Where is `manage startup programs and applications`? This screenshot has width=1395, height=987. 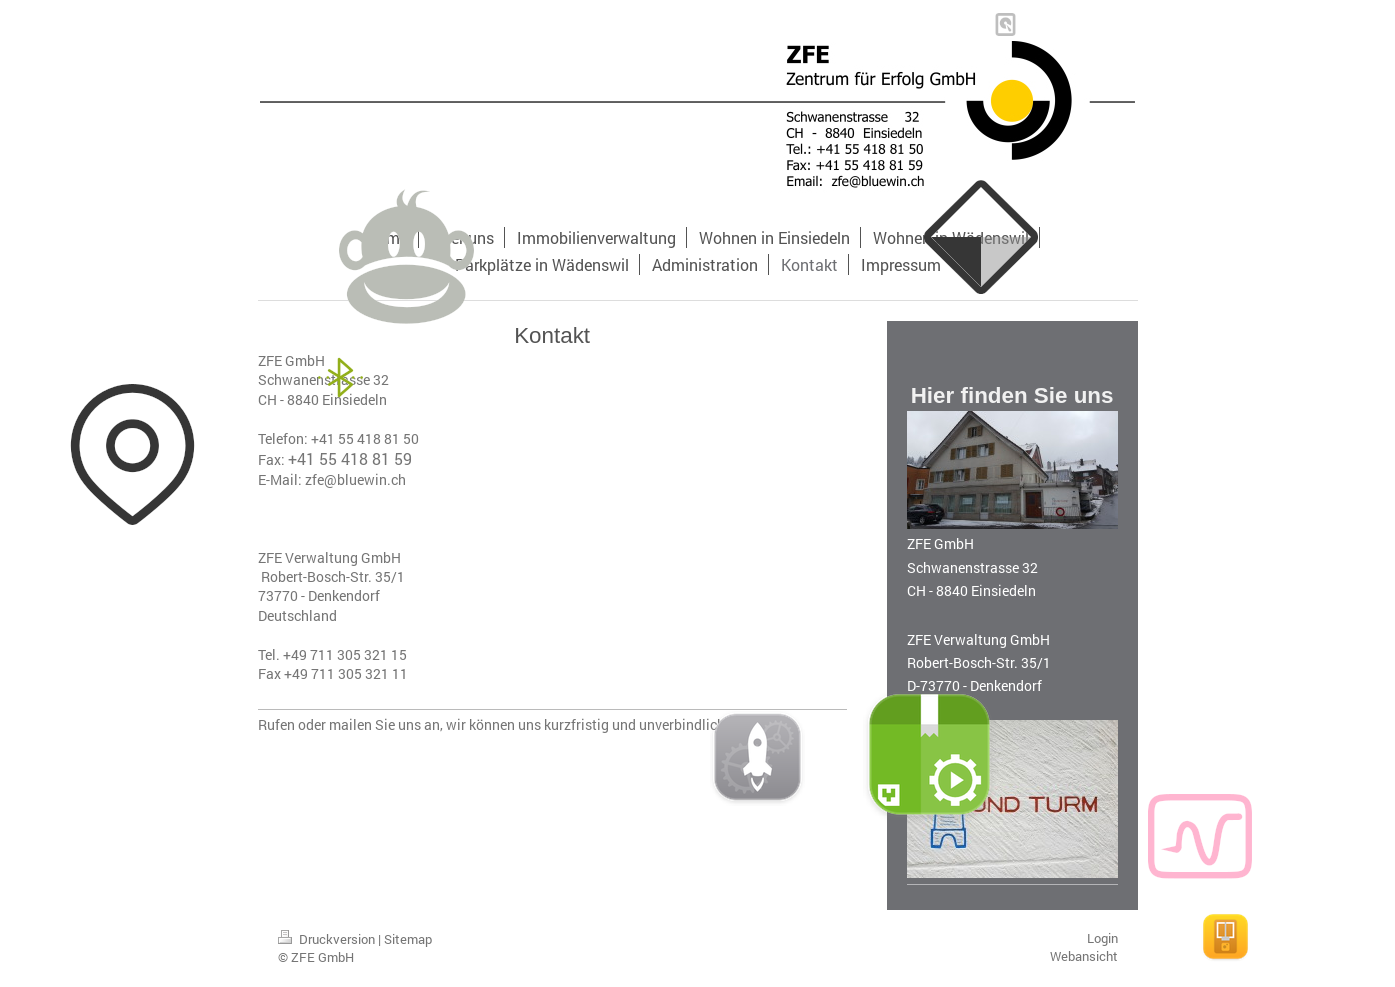
manage startup programs and applications is located at coordinates (757, 758).